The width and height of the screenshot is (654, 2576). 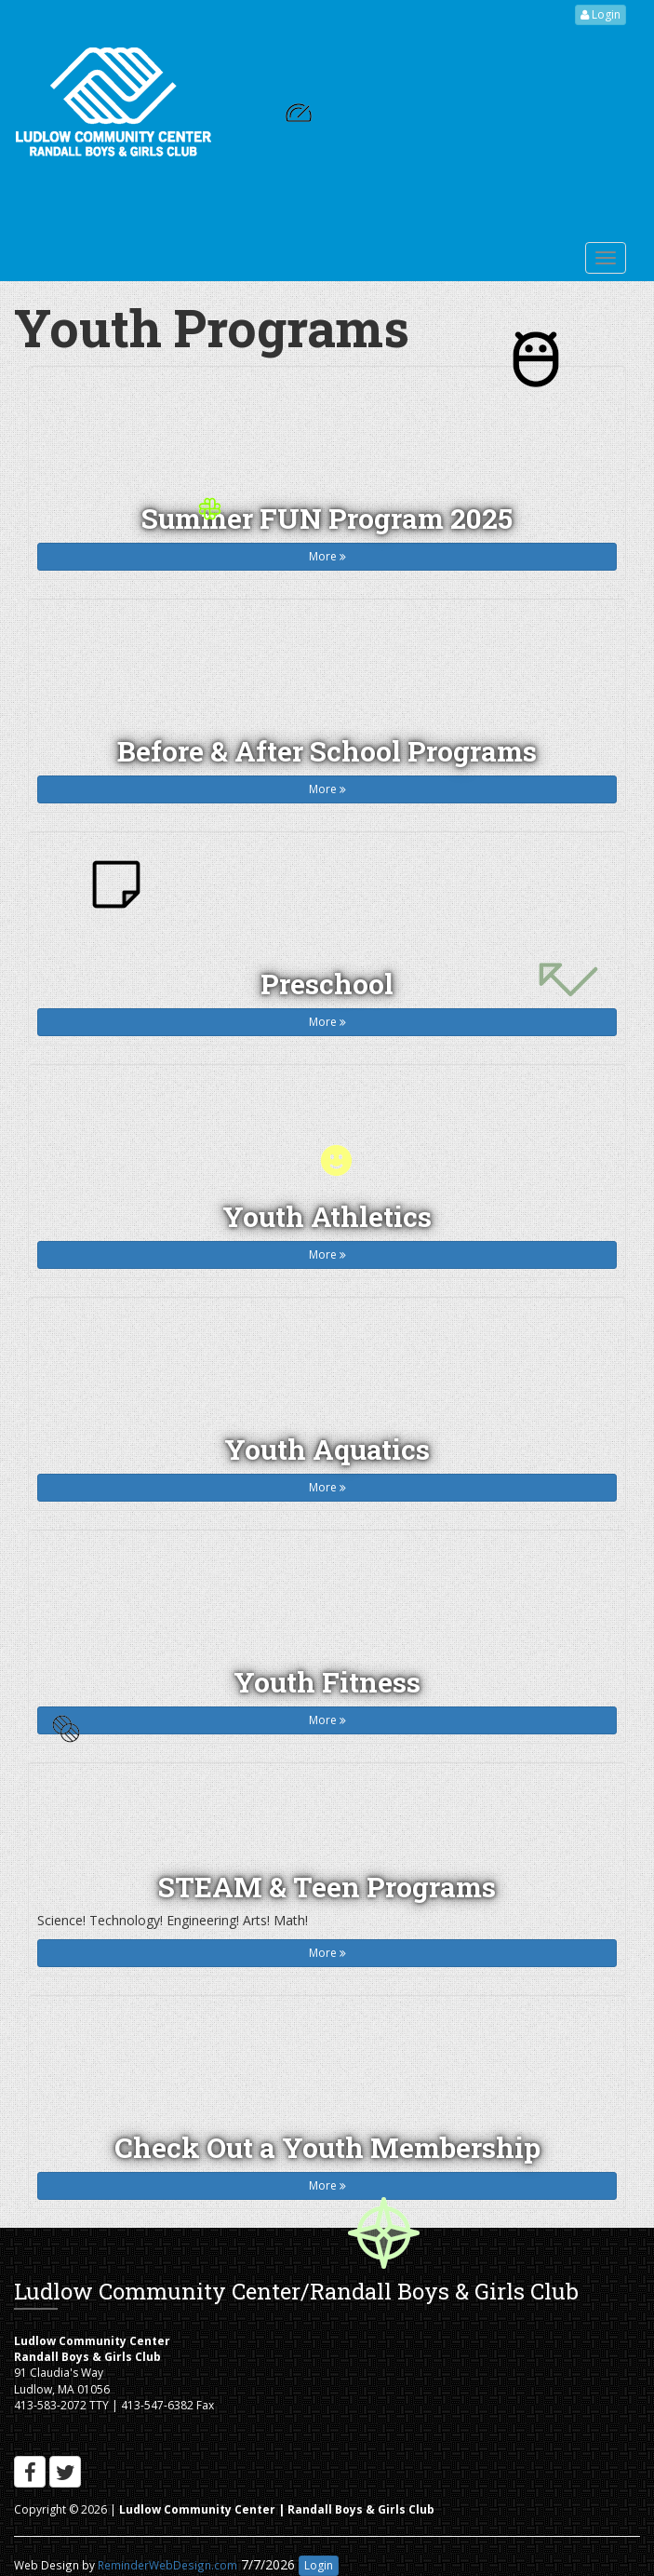 What do you see at coordinates (116, 884) in the screenshot?
I see `create a new note` at bounding box center [116, 884].